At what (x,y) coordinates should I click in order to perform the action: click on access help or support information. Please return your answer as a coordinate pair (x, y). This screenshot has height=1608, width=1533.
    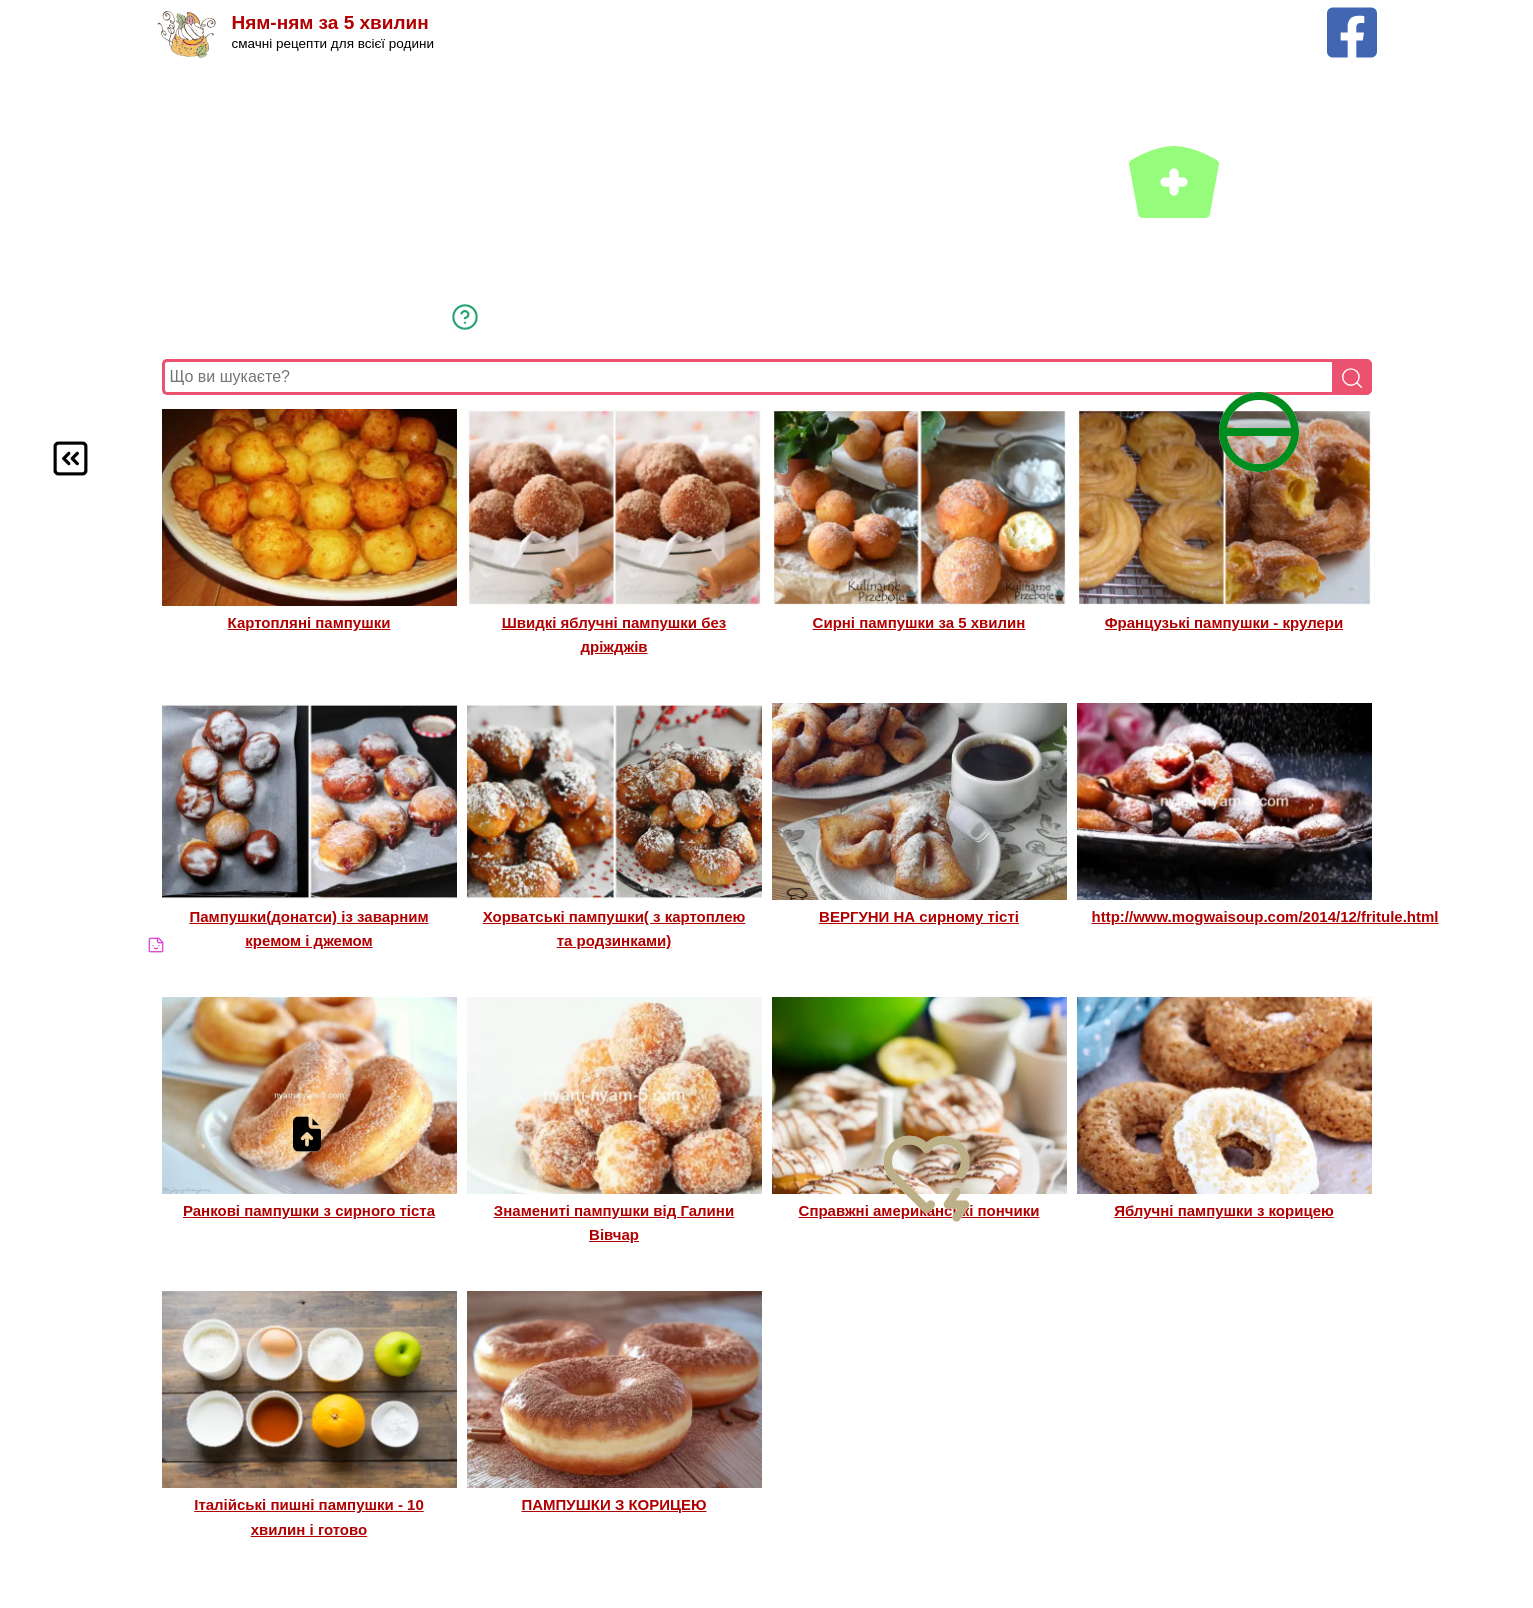
    Looking at the image, I should click on (465, 317).